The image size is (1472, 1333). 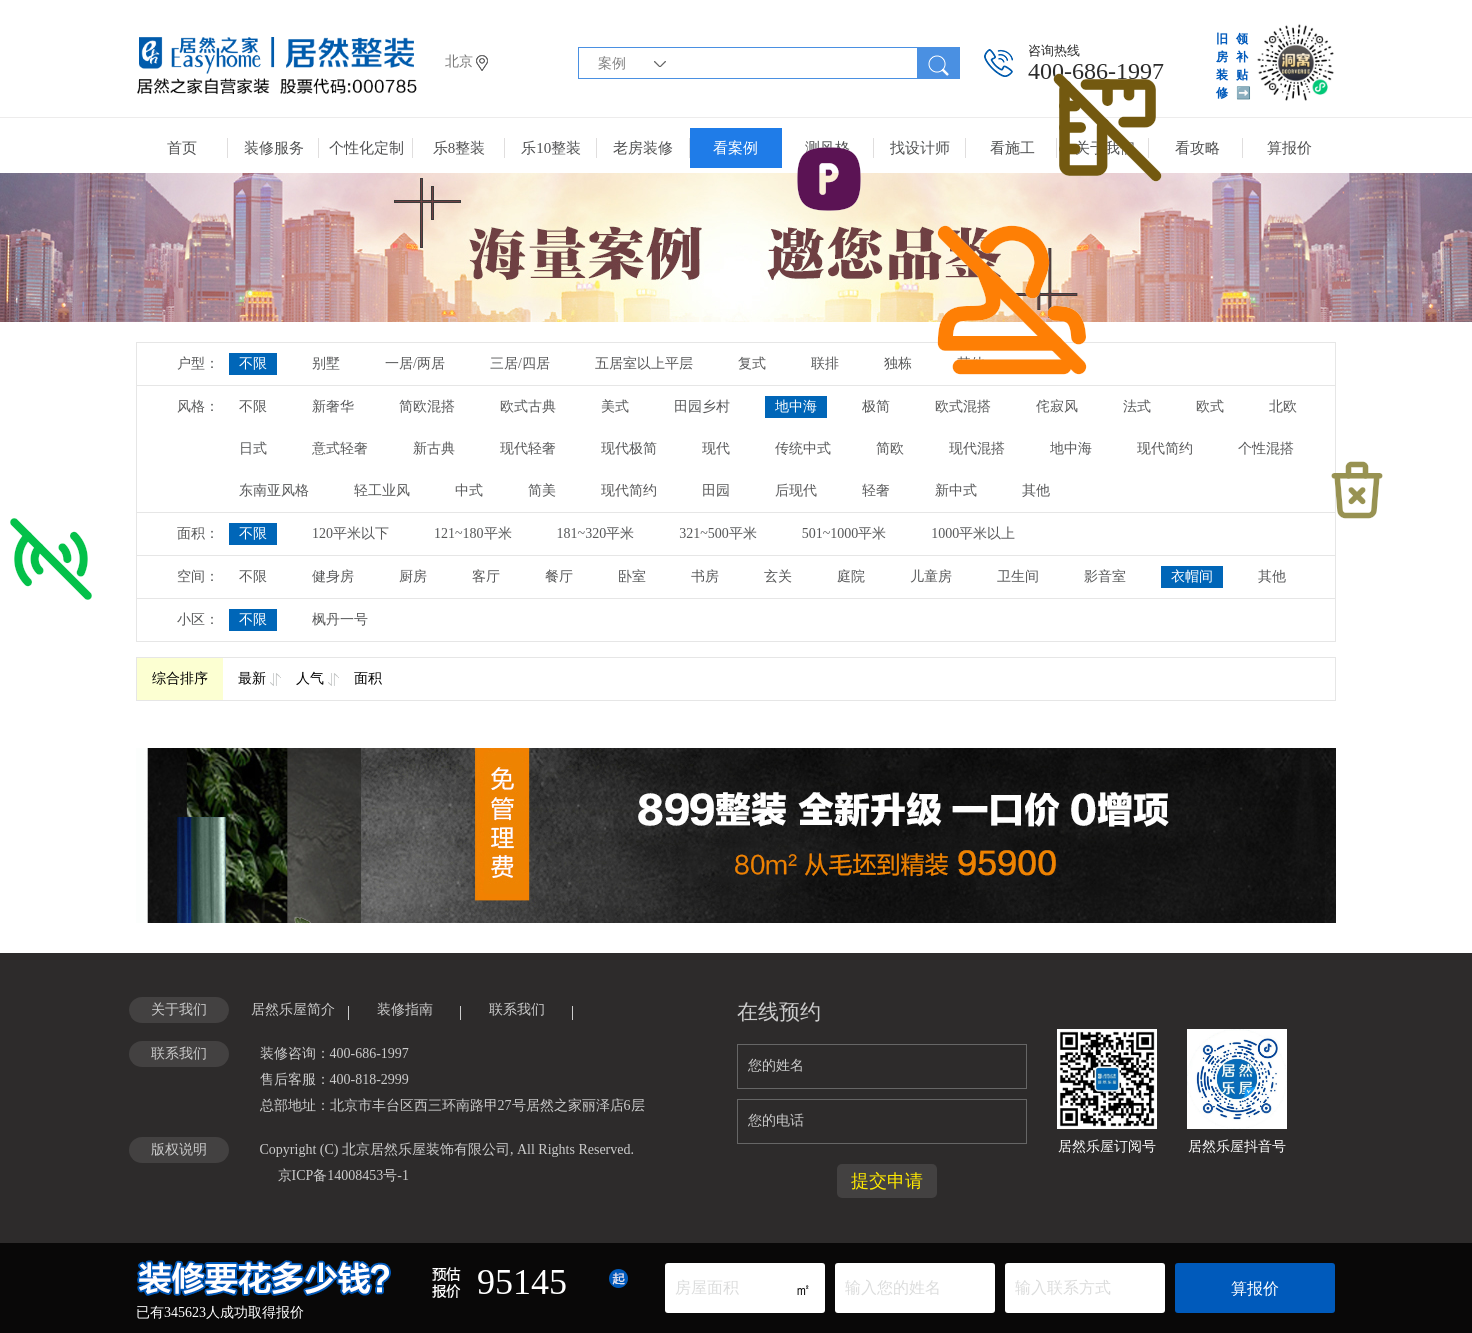 I want to click on indicates parking availability or location, so click(x=829, y=179).